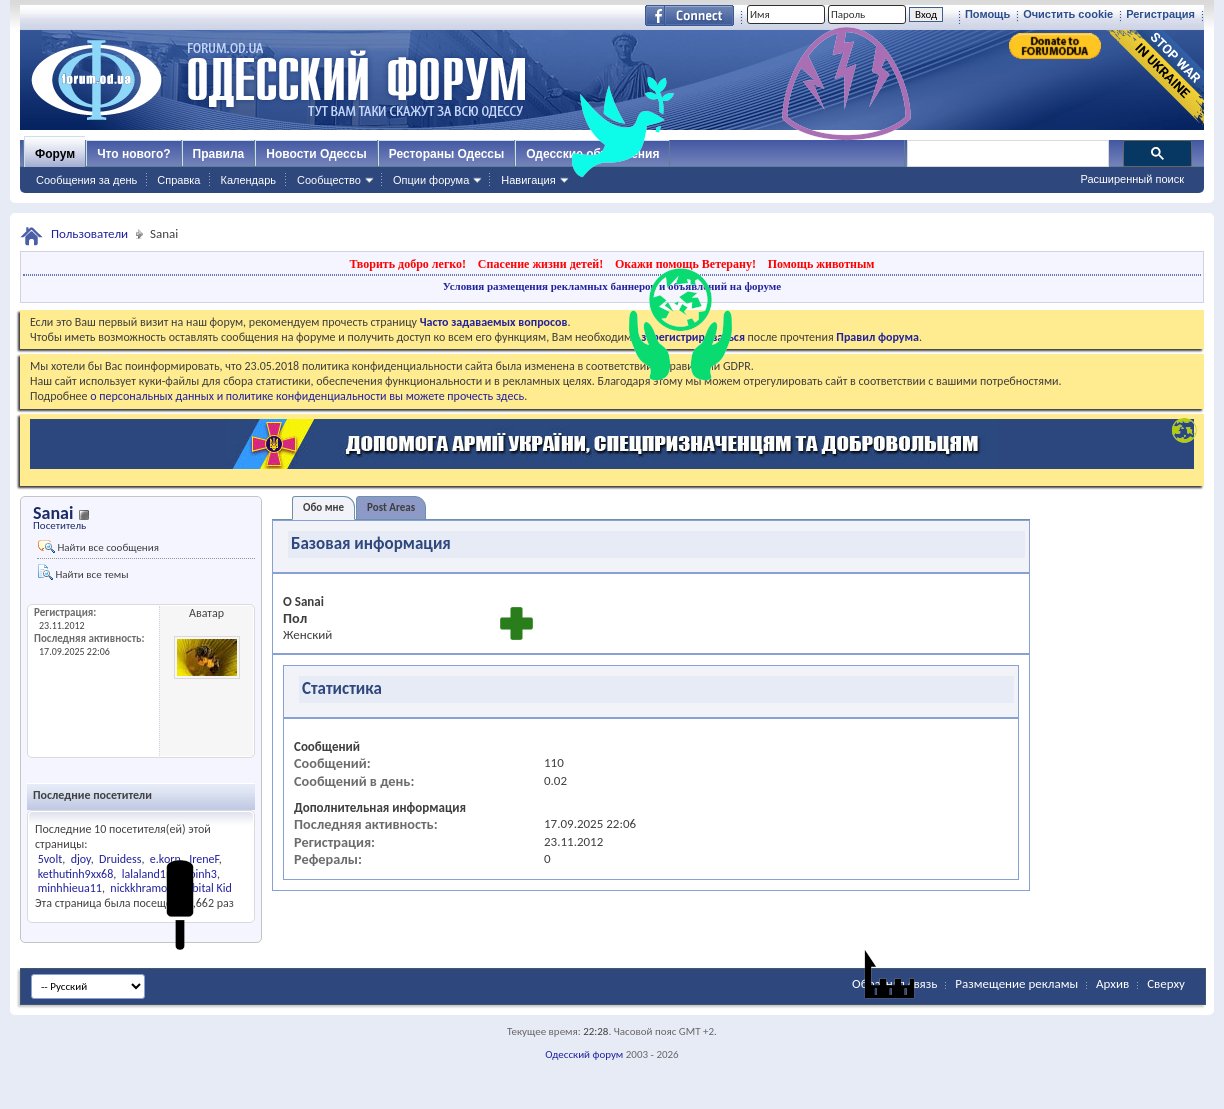  Describe the element at coordinates (889, 973) in the screenshot. I see `view castle or fortress in game` at that location.